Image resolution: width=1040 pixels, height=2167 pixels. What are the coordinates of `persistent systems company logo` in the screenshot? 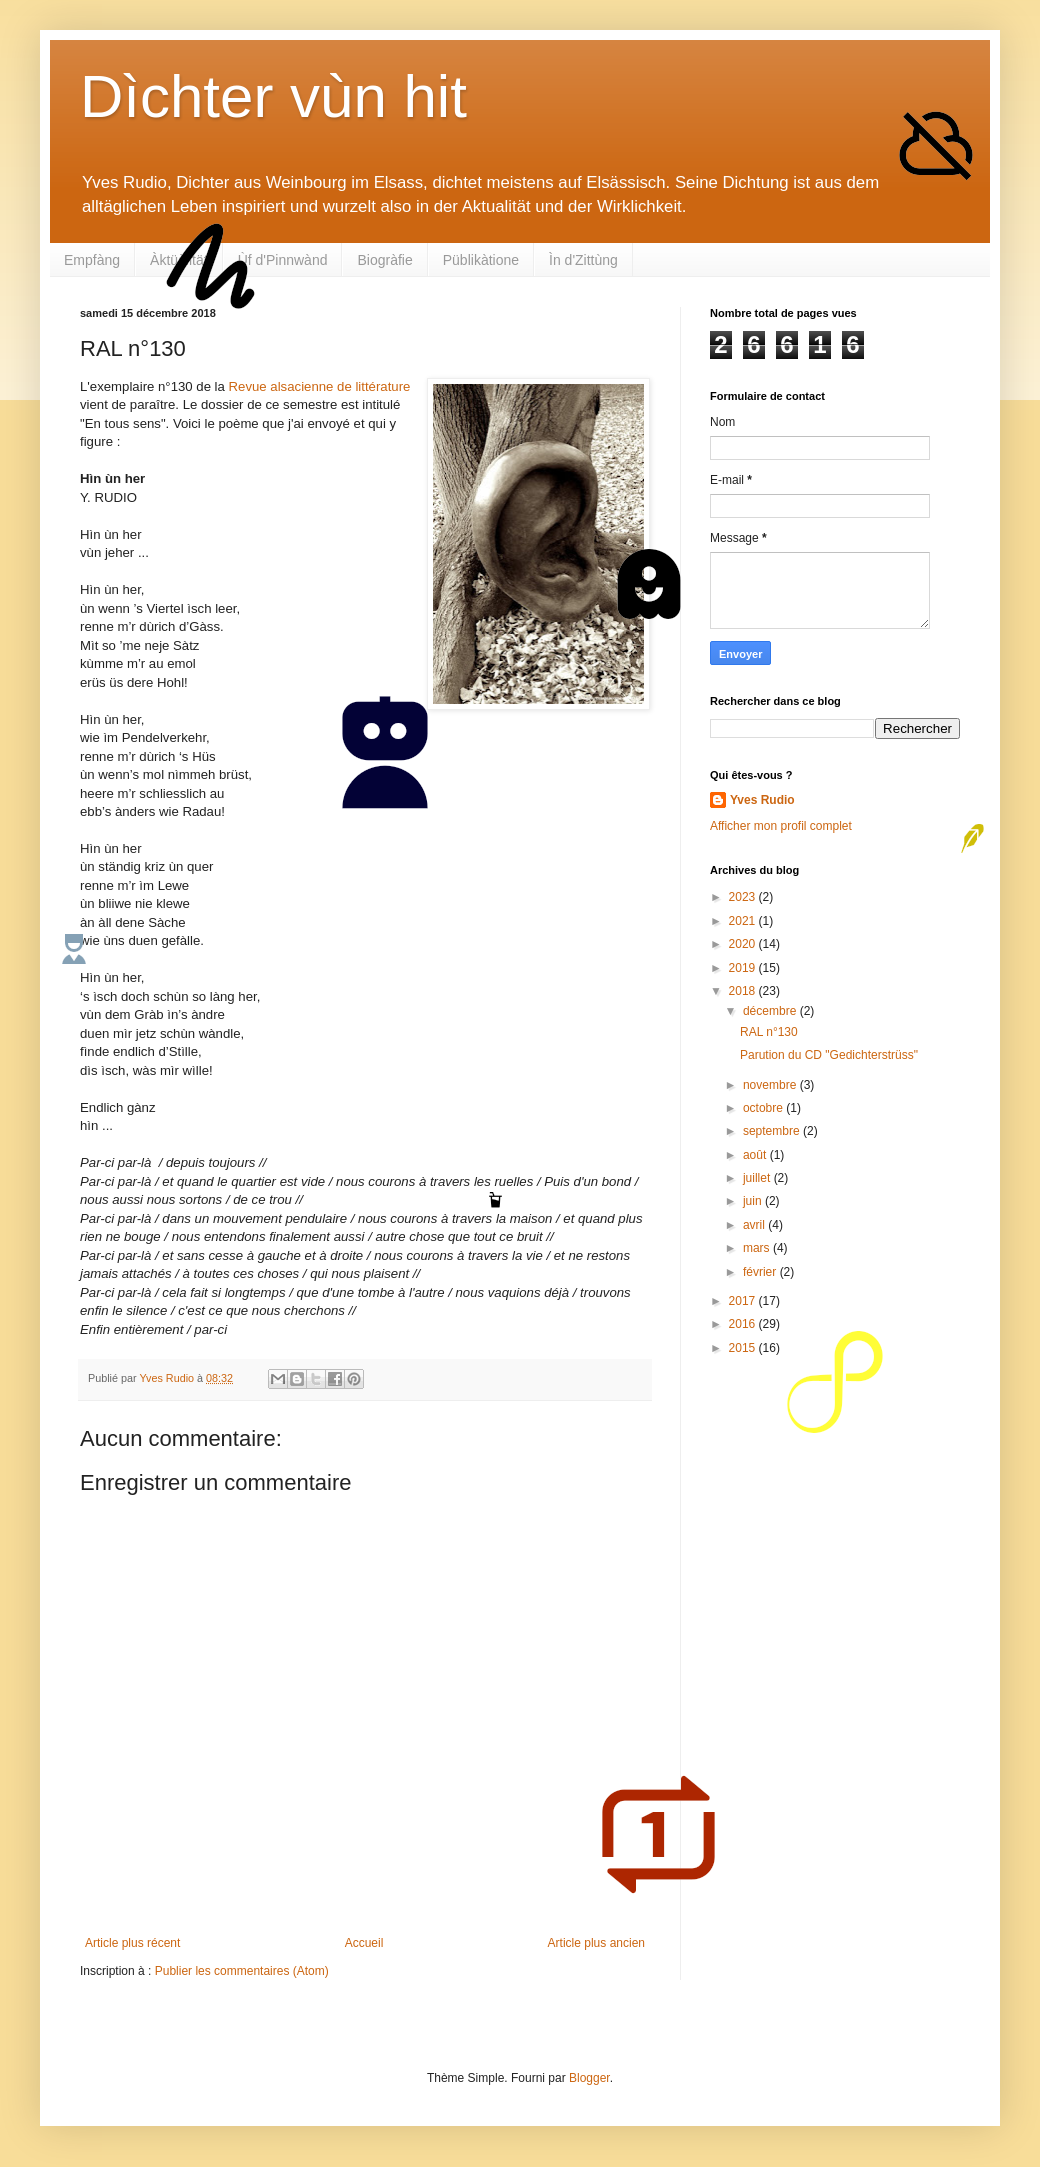 It's located at (835, 1382).